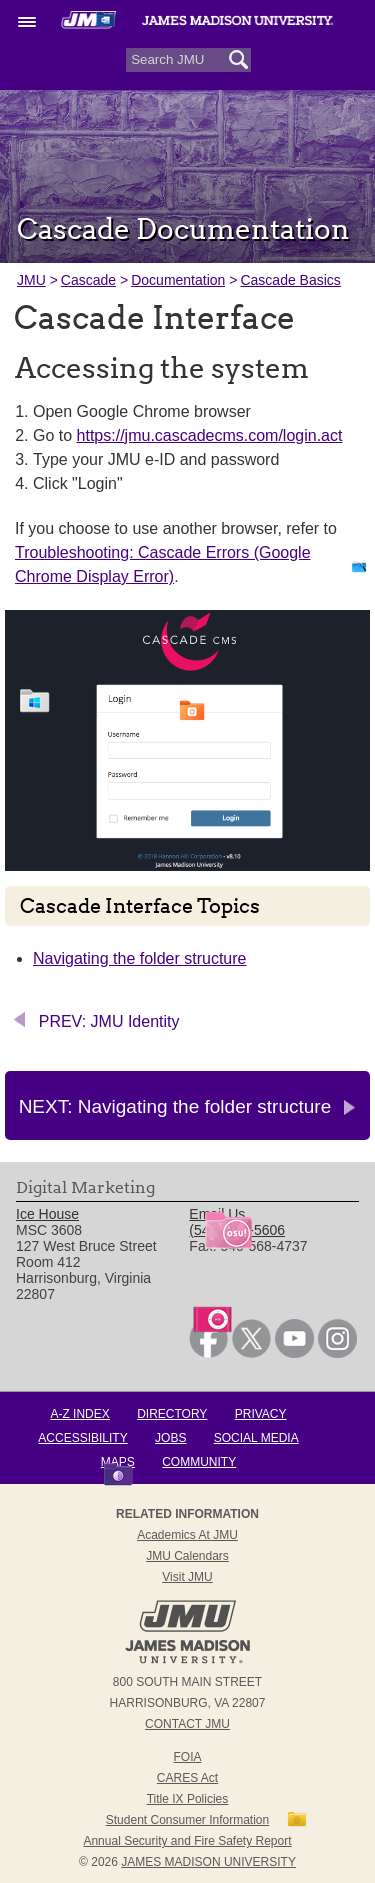 This screenshot has width=375, height=1883. I want to click on open xcode projects folder, so click(359, 567).